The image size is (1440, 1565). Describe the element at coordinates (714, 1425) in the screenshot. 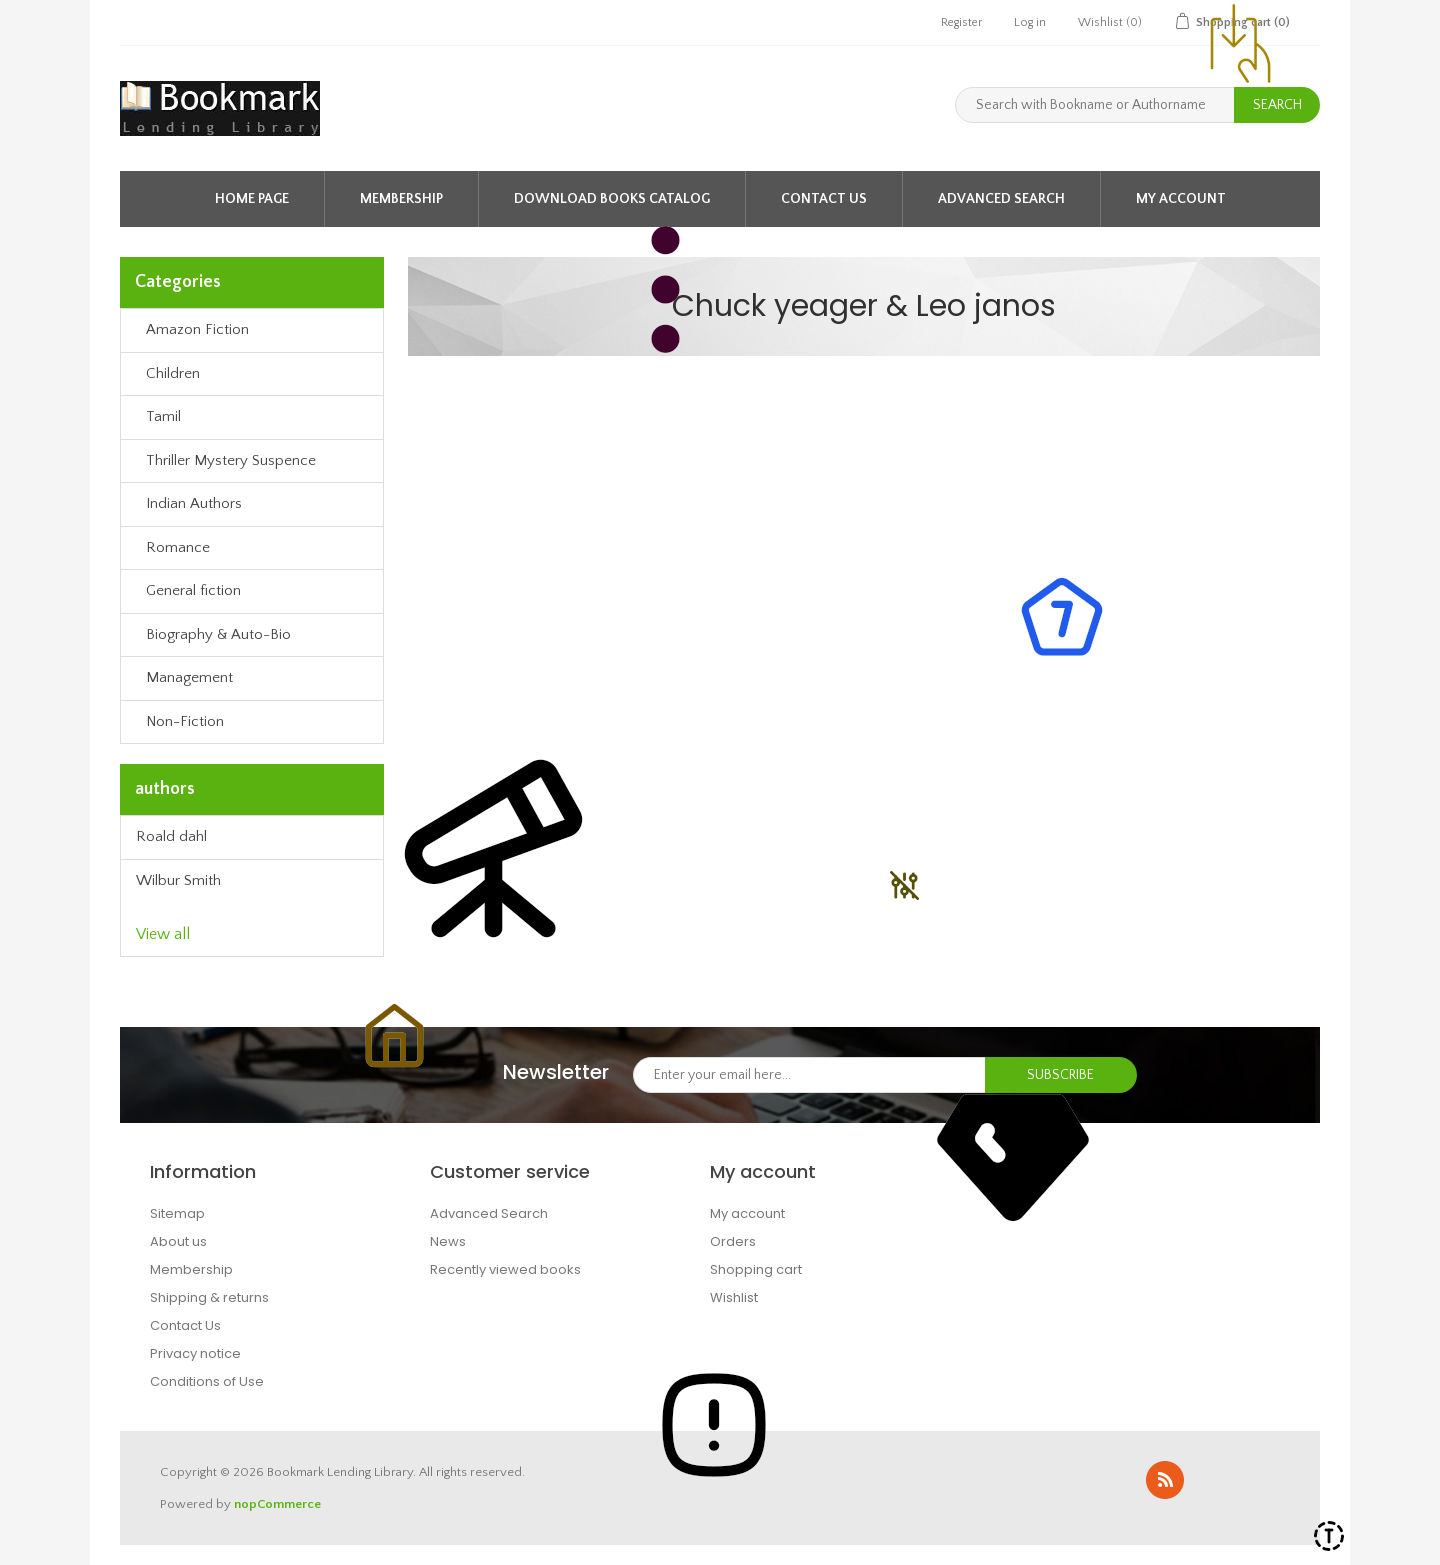

I see `view important alert or warning` at that location.